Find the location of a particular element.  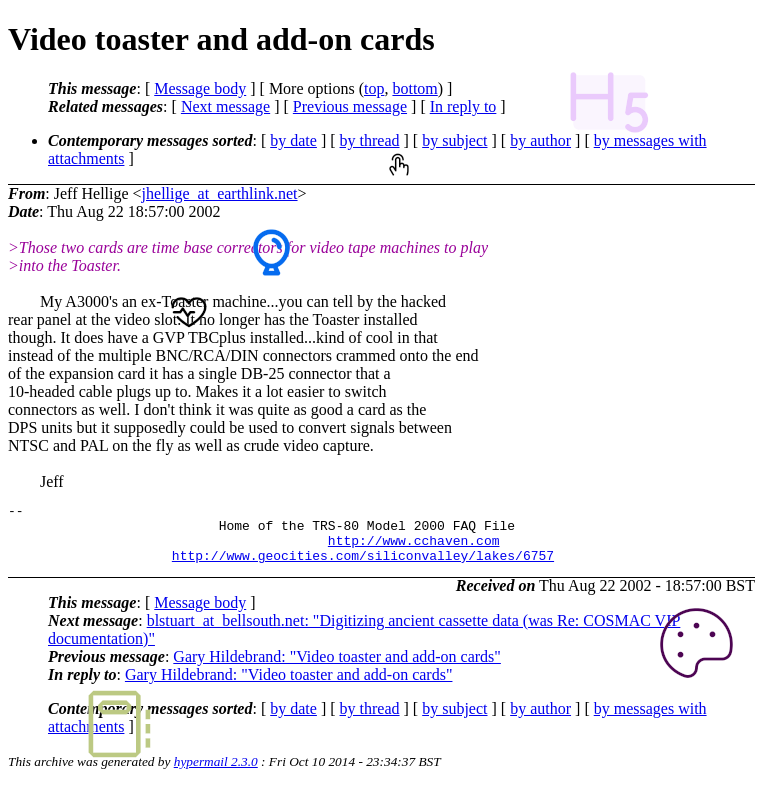

tap to interact with this element is located at coordinates (399, 165).